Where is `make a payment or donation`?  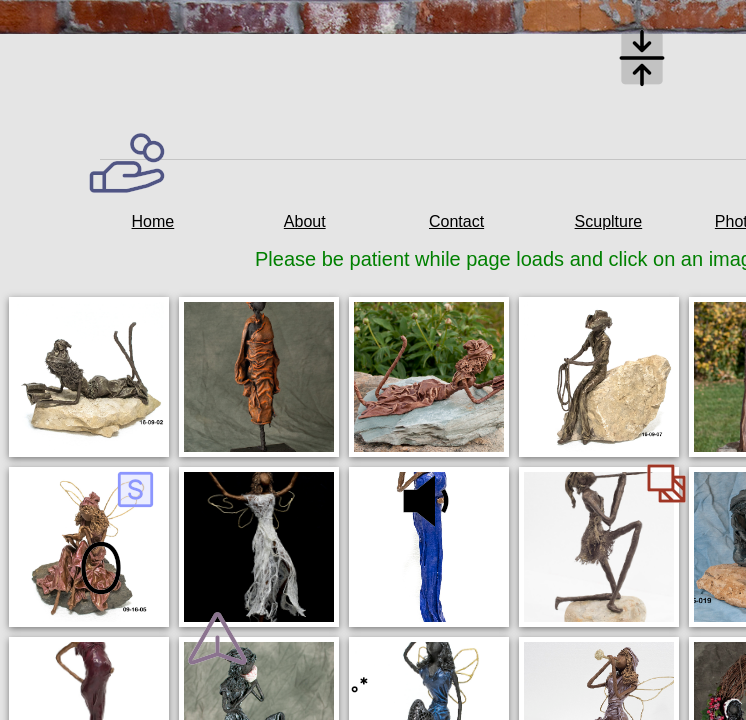 make a payment or donation is located at coordinates (129, 165).